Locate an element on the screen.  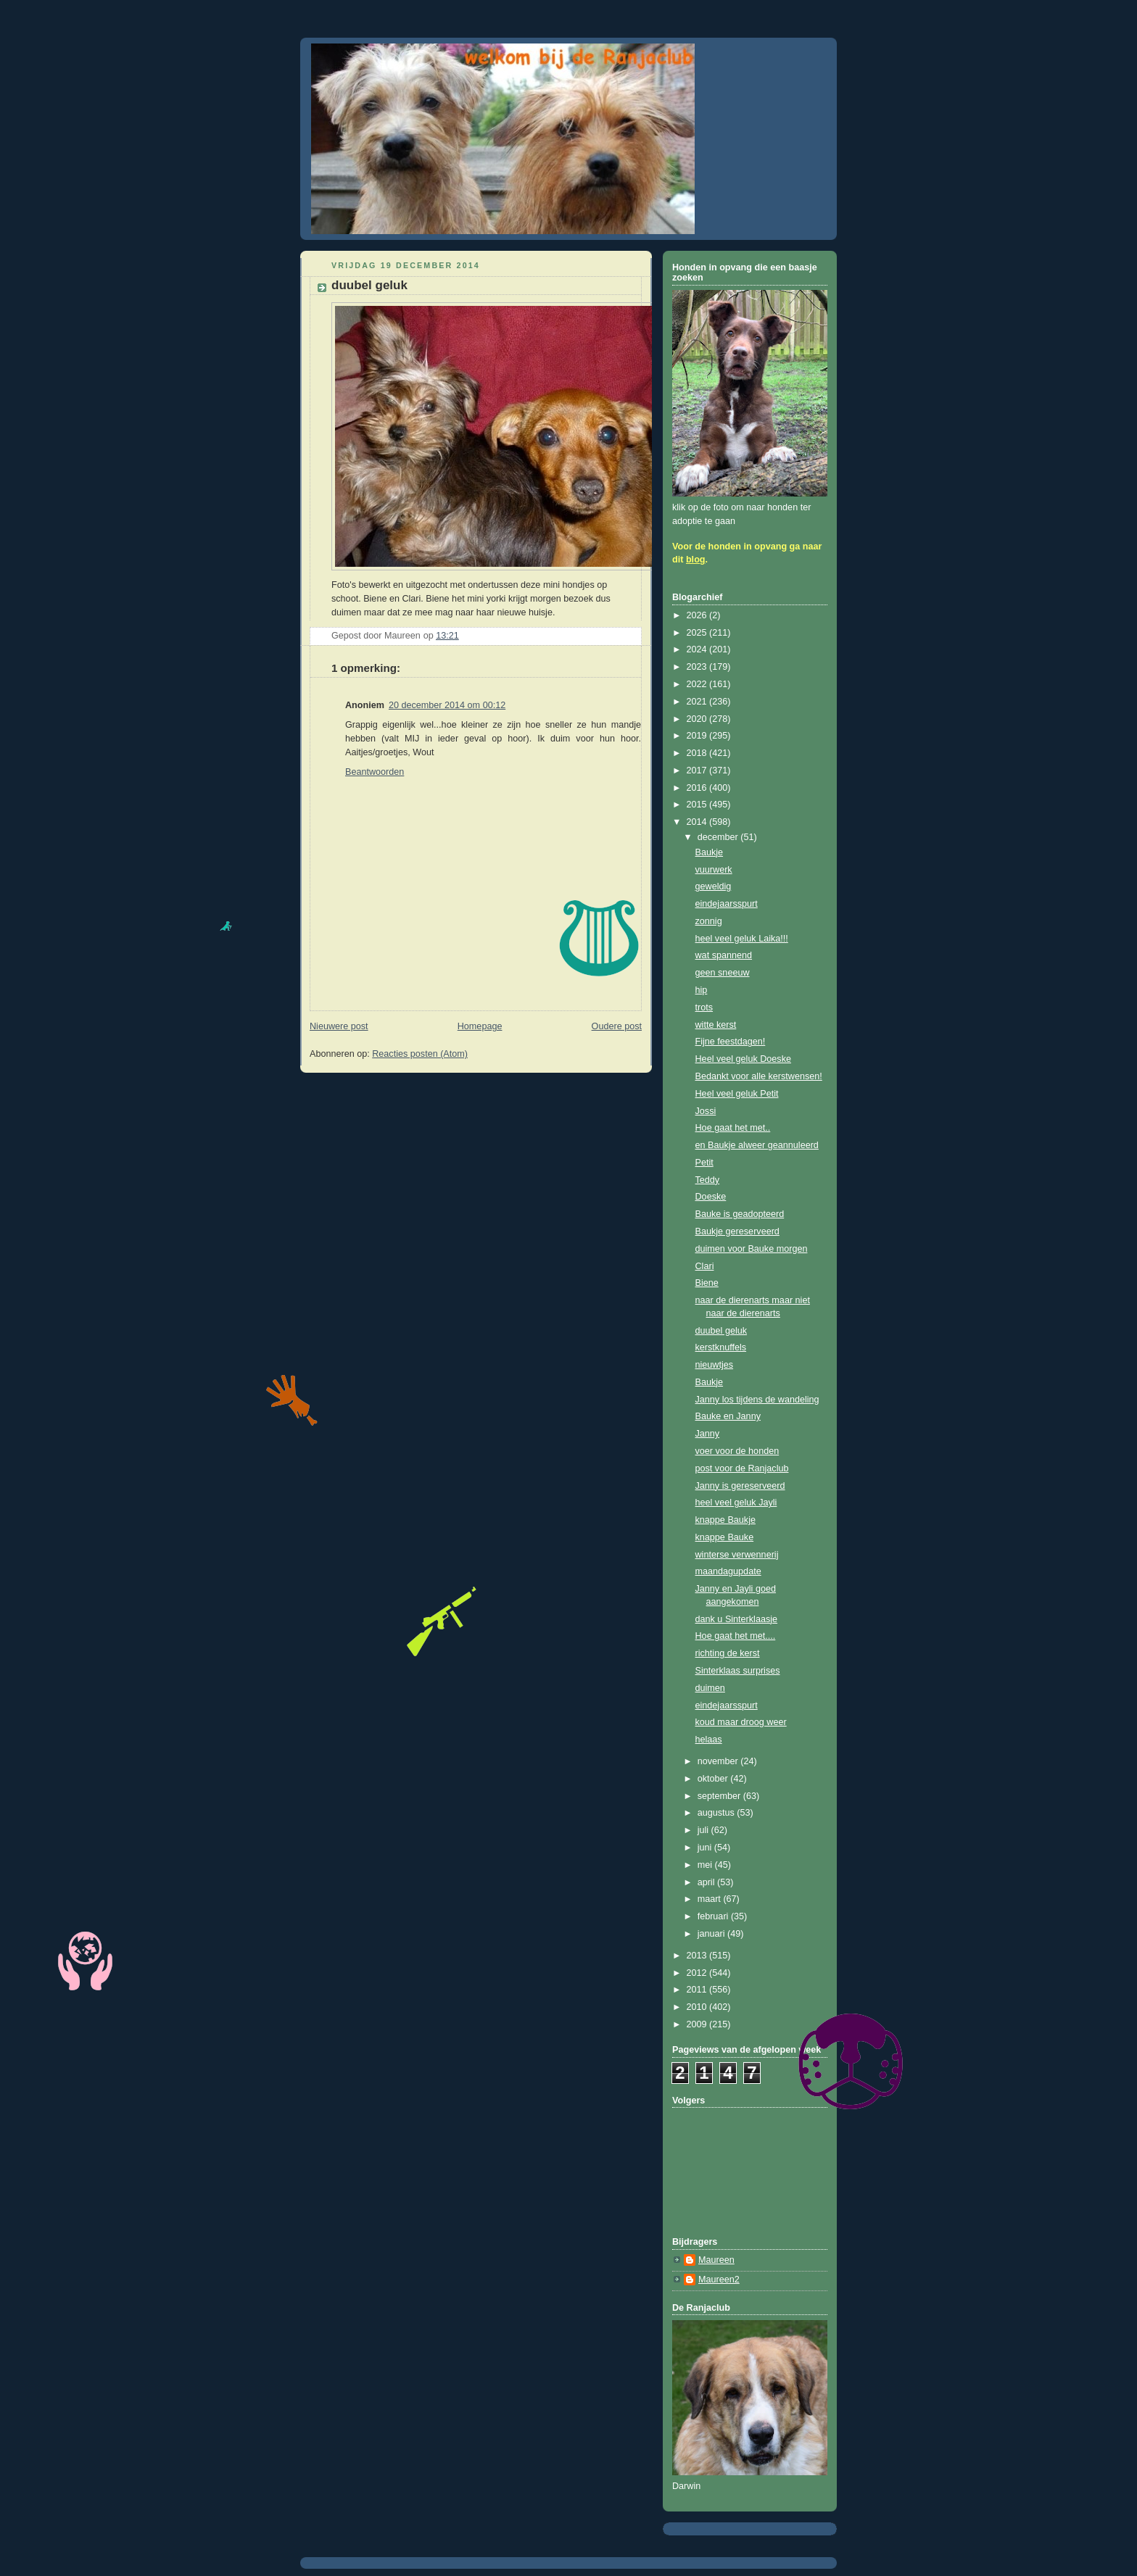
access pet or animal-related features is located at coordinates (851, 2061).